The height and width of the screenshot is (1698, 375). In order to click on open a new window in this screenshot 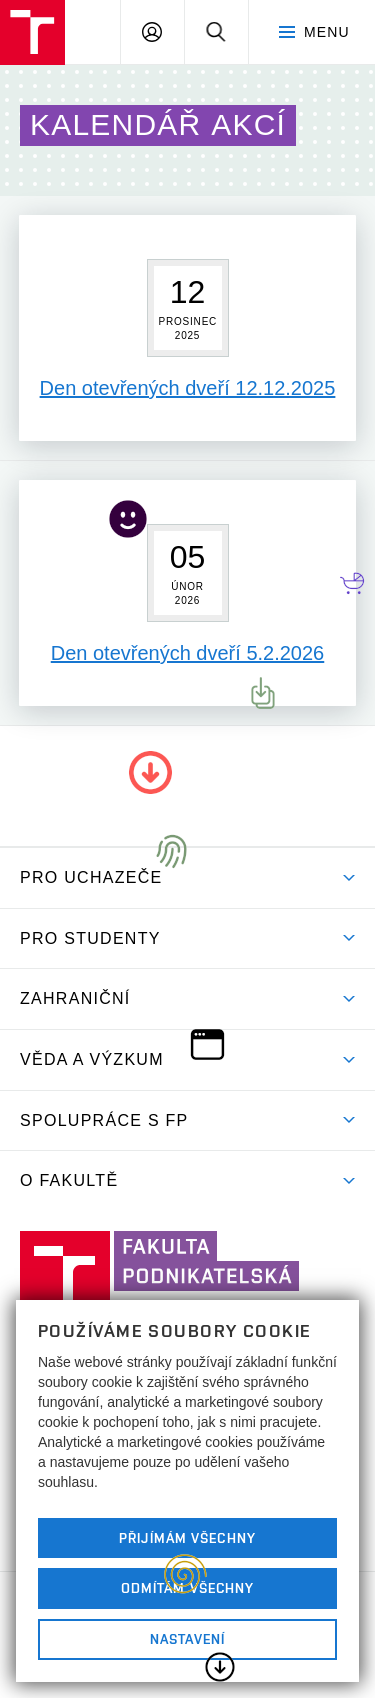, I will do `click(207, 1044)`.